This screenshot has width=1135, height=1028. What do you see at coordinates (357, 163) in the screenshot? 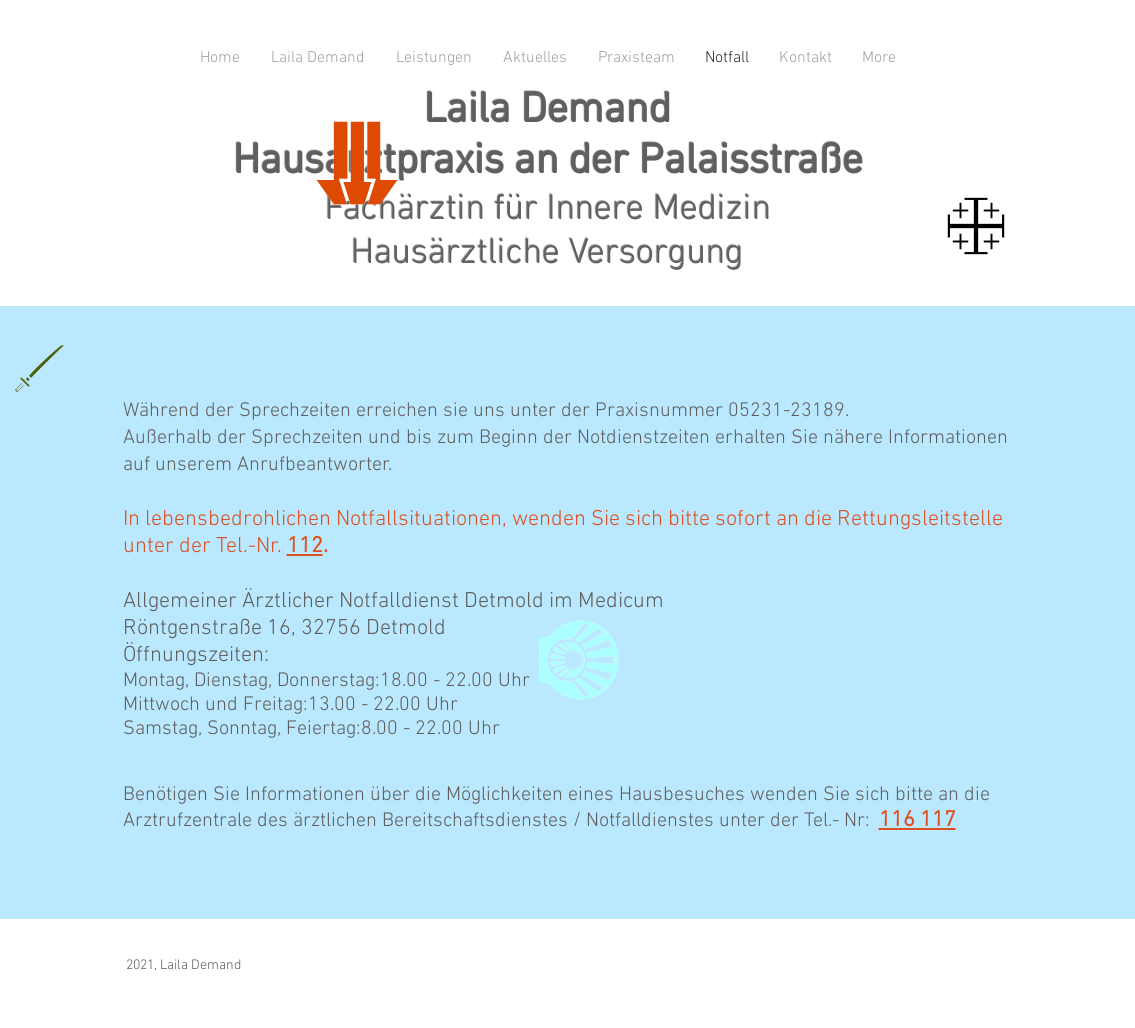
I see `activate a powerful downward attack or smash move` at bounding box center [357, 163].